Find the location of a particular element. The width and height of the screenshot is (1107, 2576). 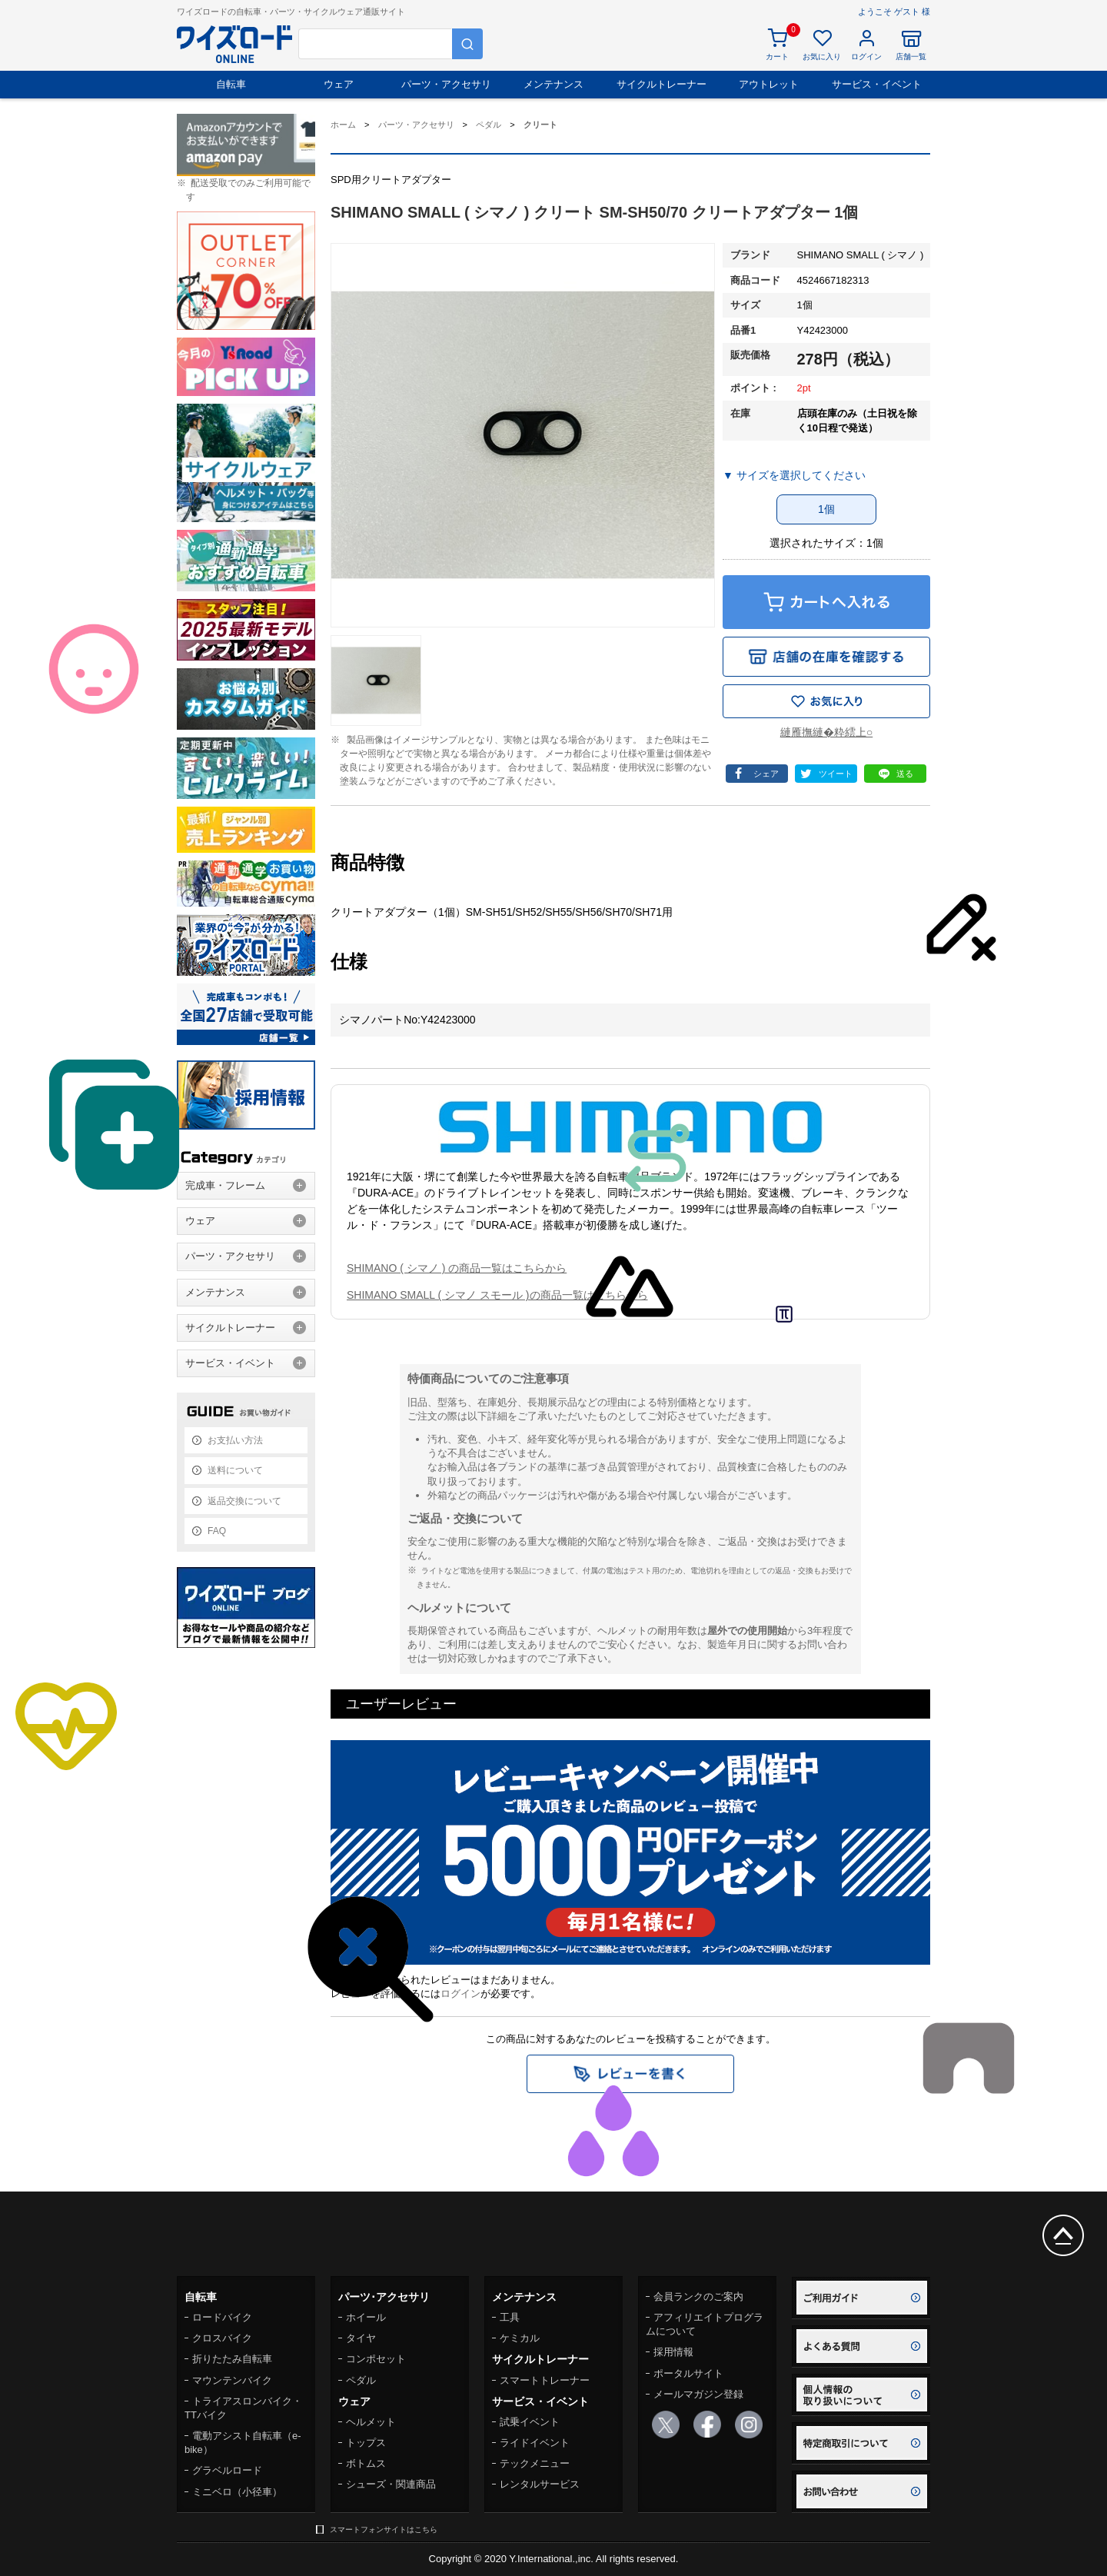

cancel or clear current search is located at coordinates (371, 1959).